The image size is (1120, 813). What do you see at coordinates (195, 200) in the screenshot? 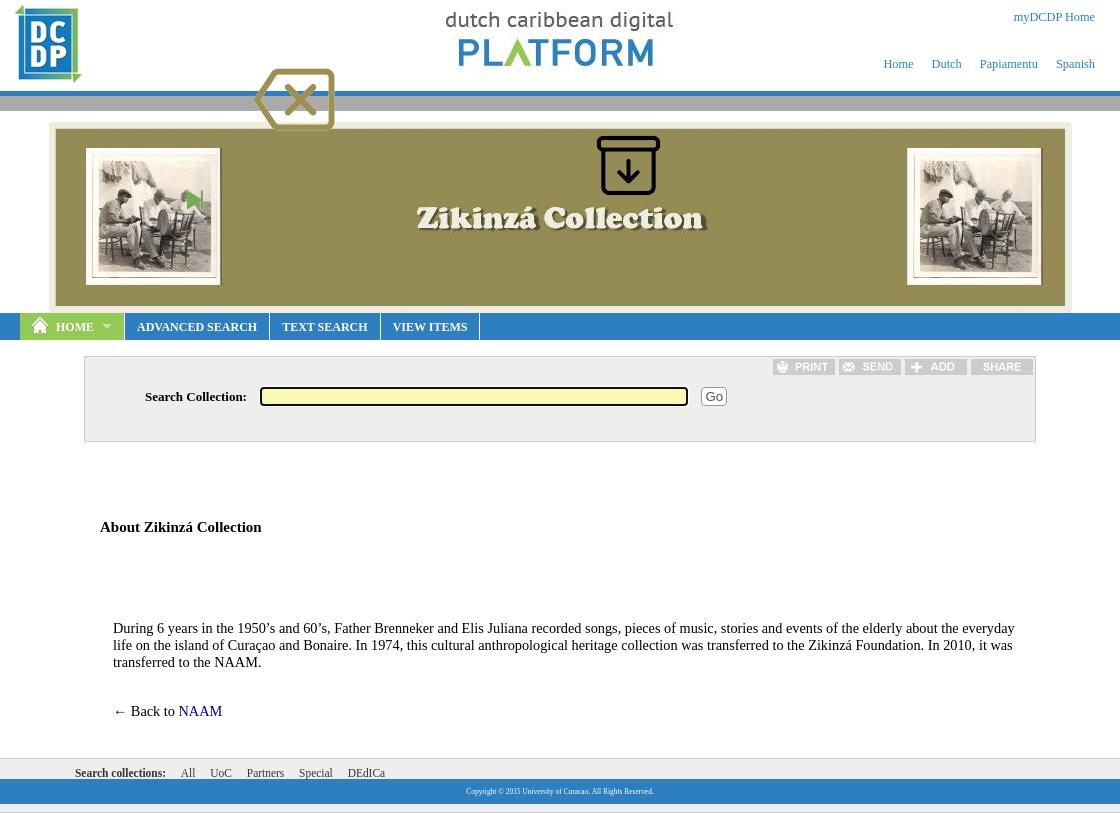
I see `skip to the next track` at bounding box center [195, 200].